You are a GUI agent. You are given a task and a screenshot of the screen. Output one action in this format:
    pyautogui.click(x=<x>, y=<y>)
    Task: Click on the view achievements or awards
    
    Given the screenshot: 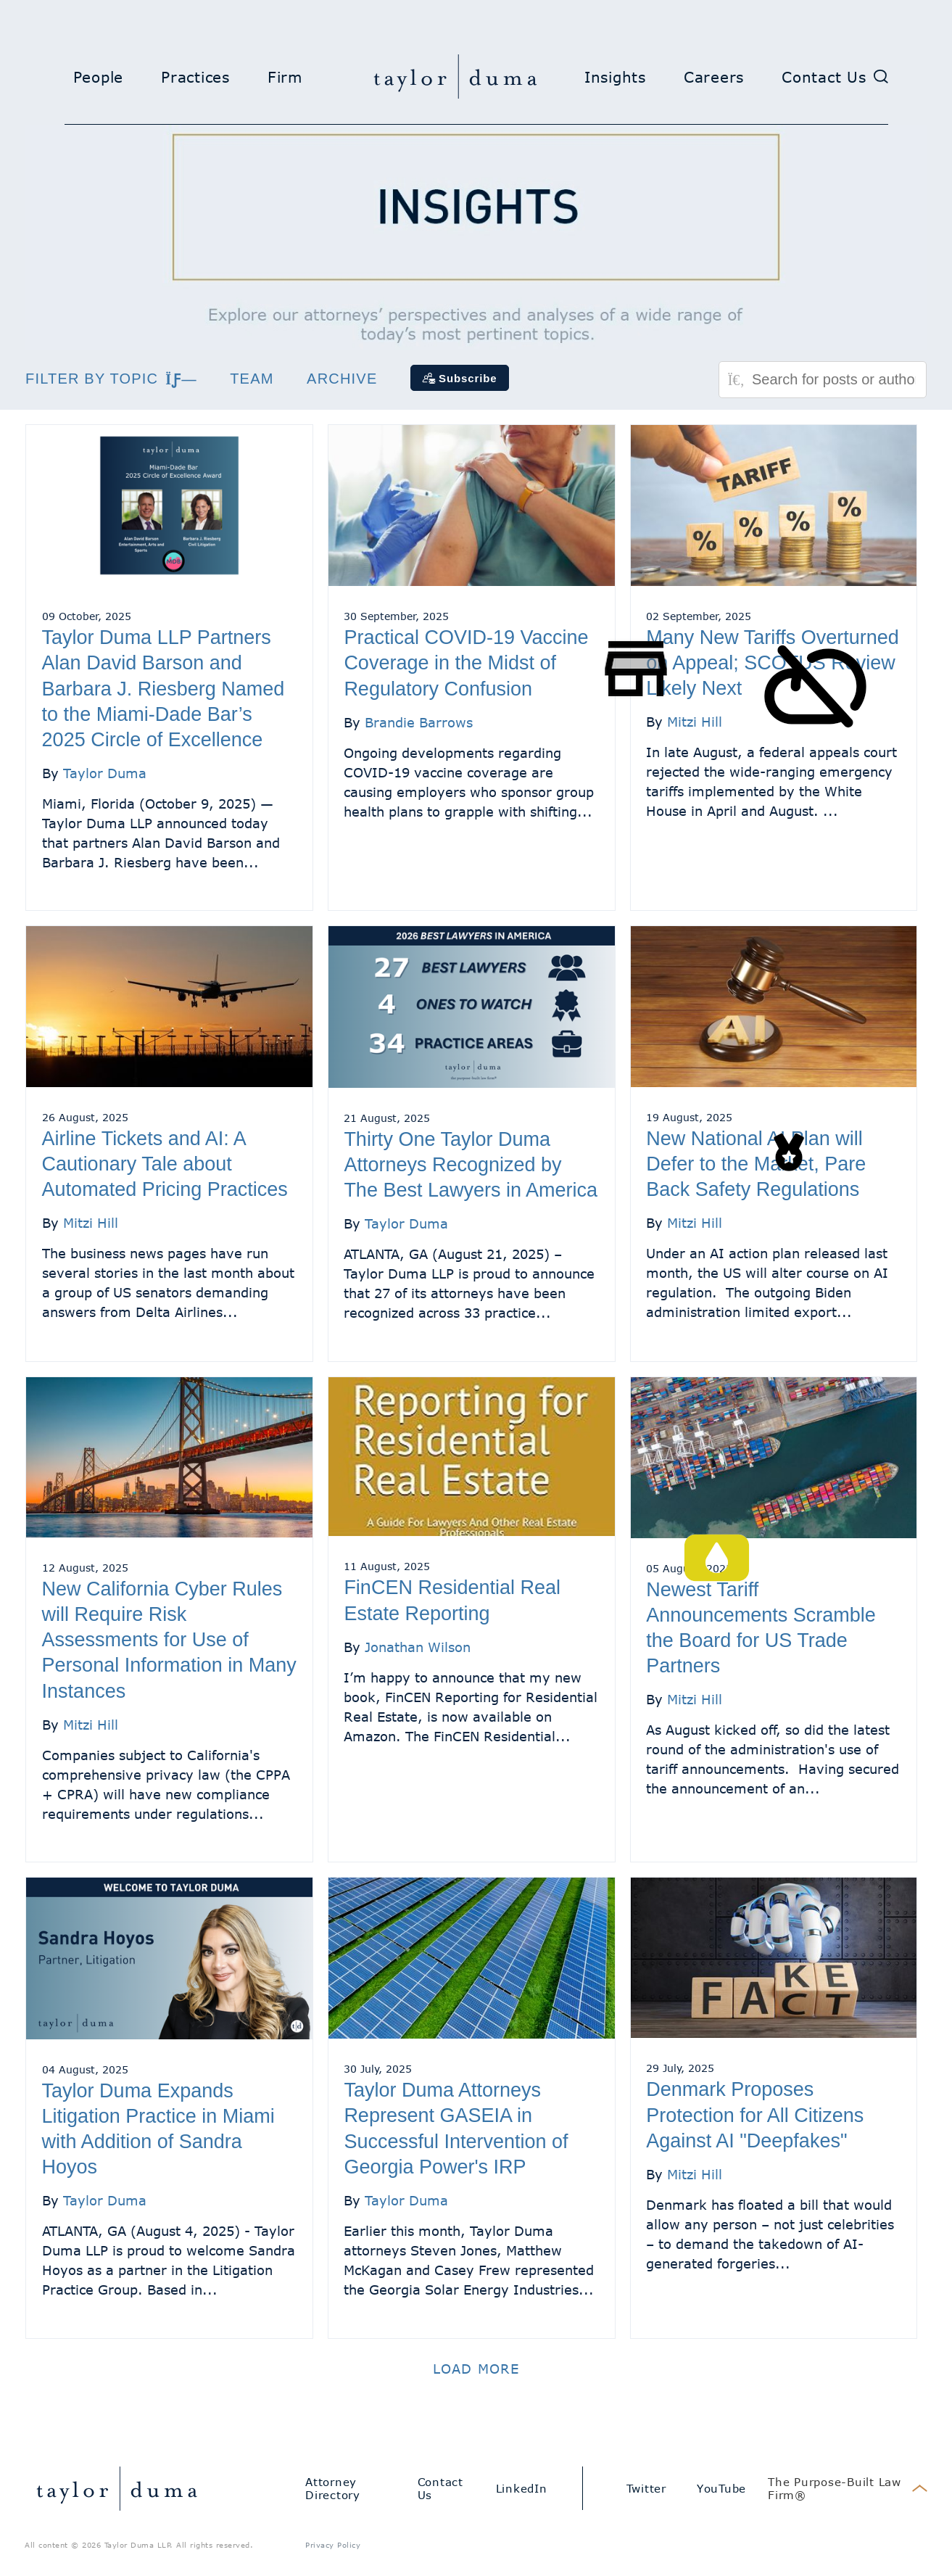 What is the action you would take?
    pyautogui.click(x=789, y=1153)
    